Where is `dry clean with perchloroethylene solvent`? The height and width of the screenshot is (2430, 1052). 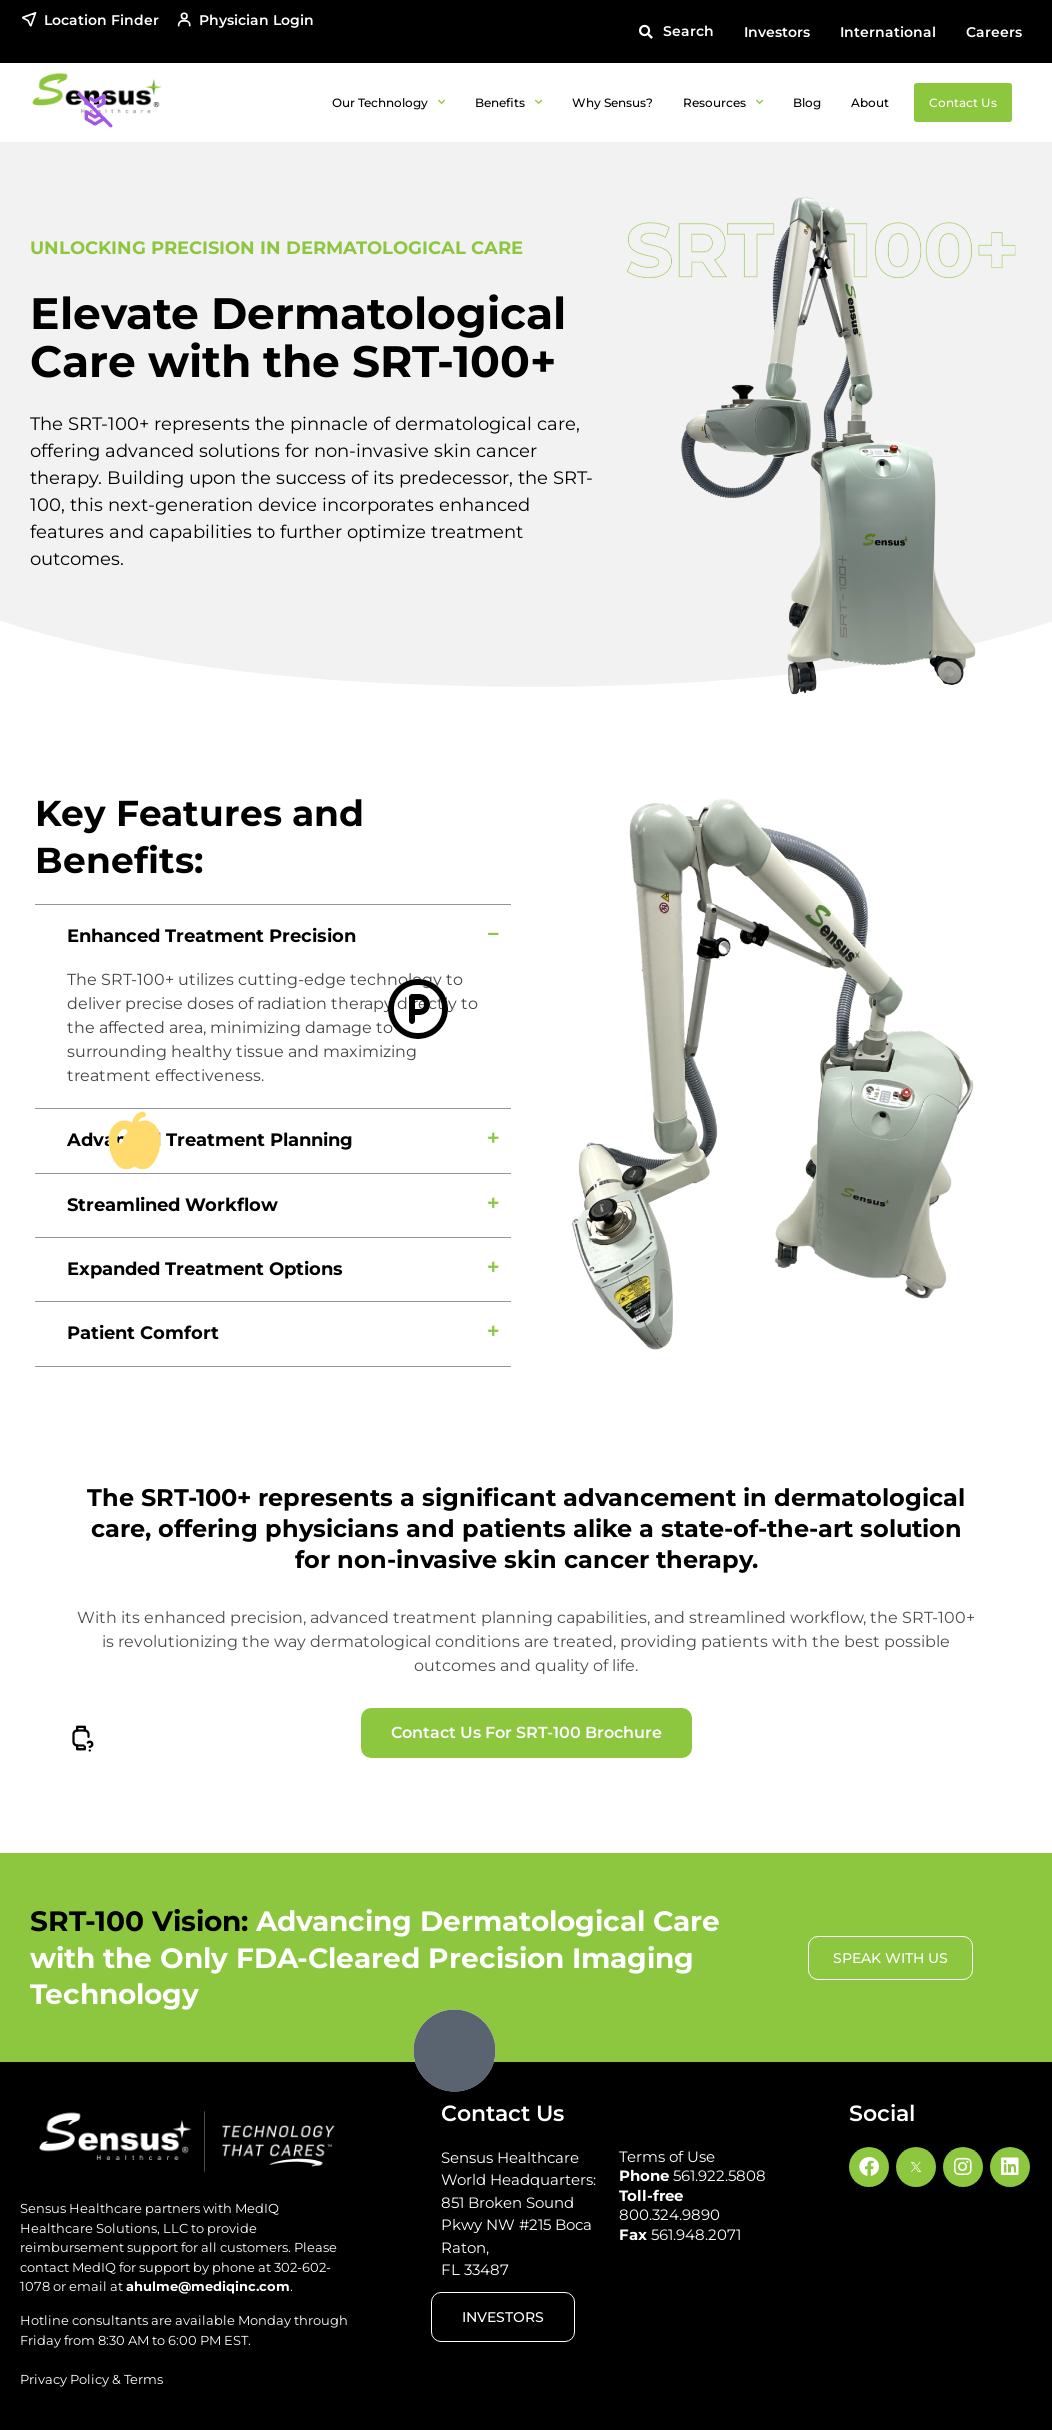
dry clean with perchloroethylene solvent is located at coordinates (418, 1009).